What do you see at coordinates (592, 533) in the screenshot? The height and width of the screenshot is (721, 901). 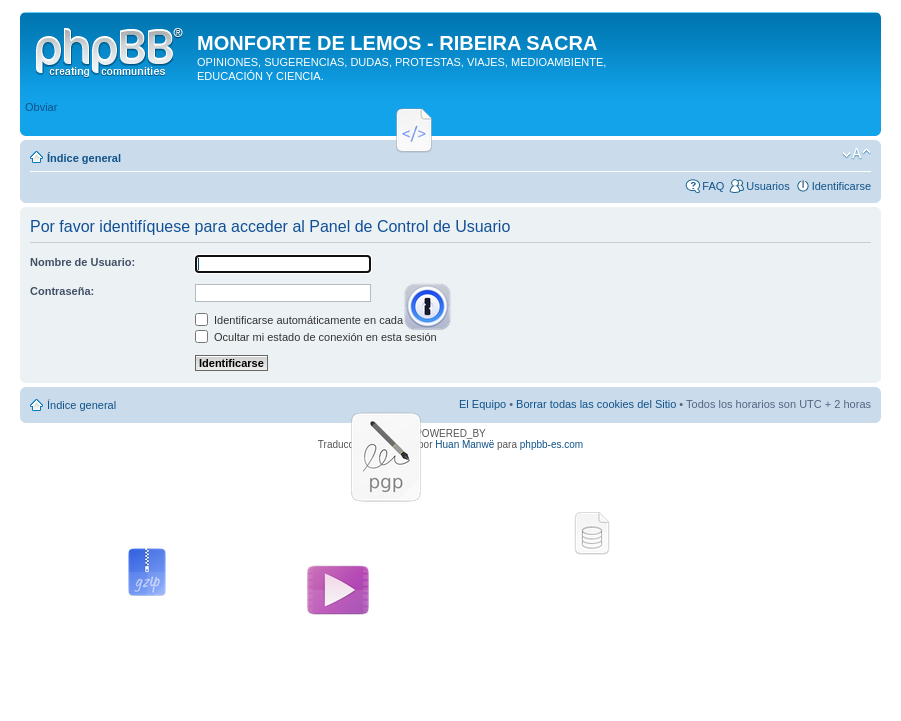 I see `sqlite3 database file` at bounding box center [592, 533].